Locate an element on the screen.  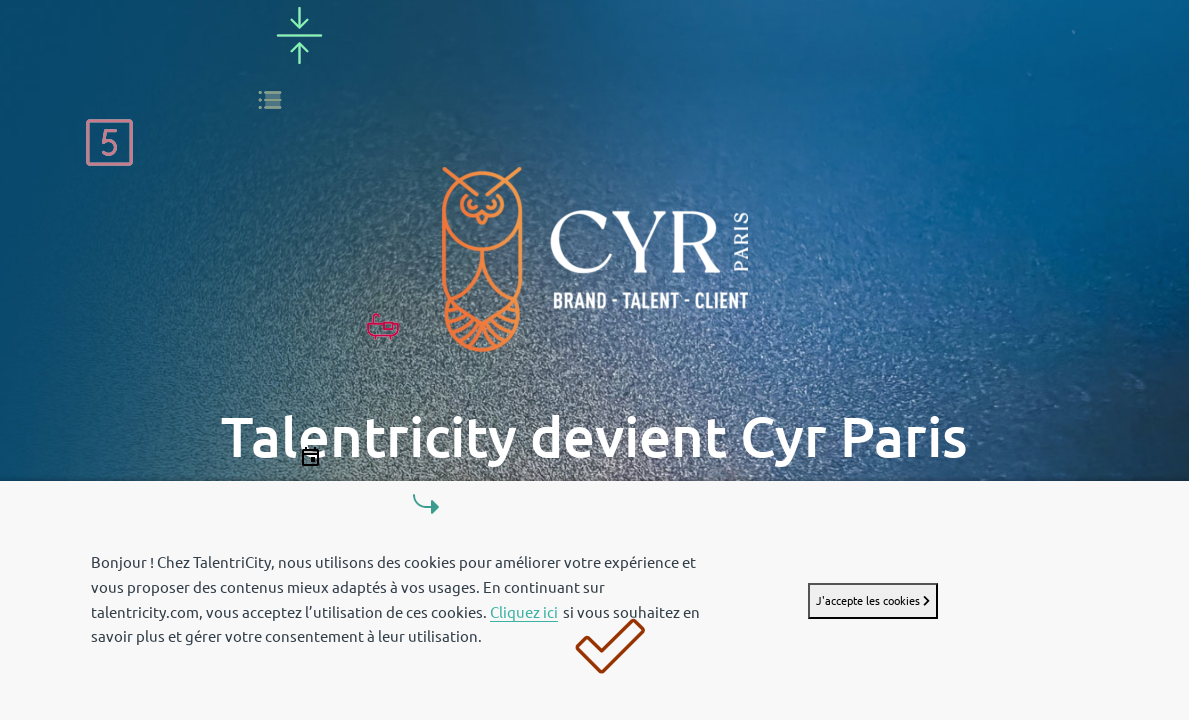
view items in list format is located at coordinates (270, 100).